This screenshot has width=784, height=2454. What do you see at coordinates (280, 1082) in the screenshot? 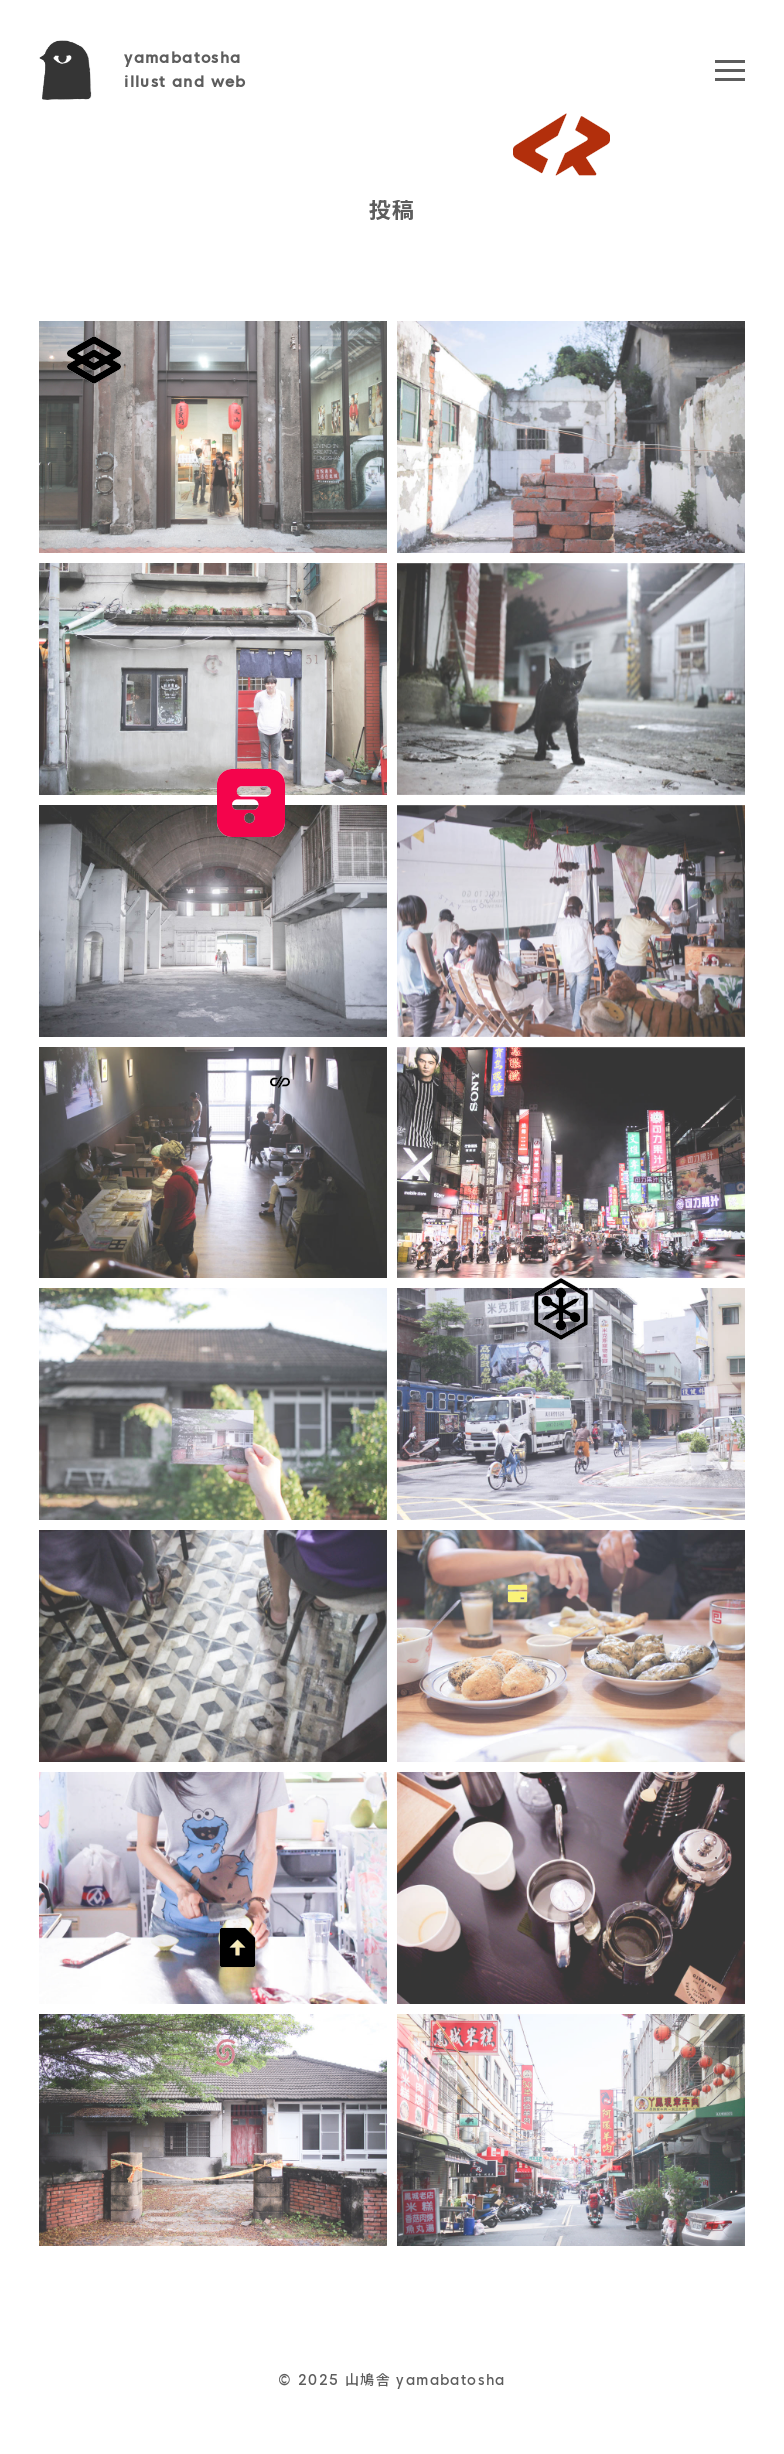
I see `visit pronouns.page website` at bounding box center [280, 1082].